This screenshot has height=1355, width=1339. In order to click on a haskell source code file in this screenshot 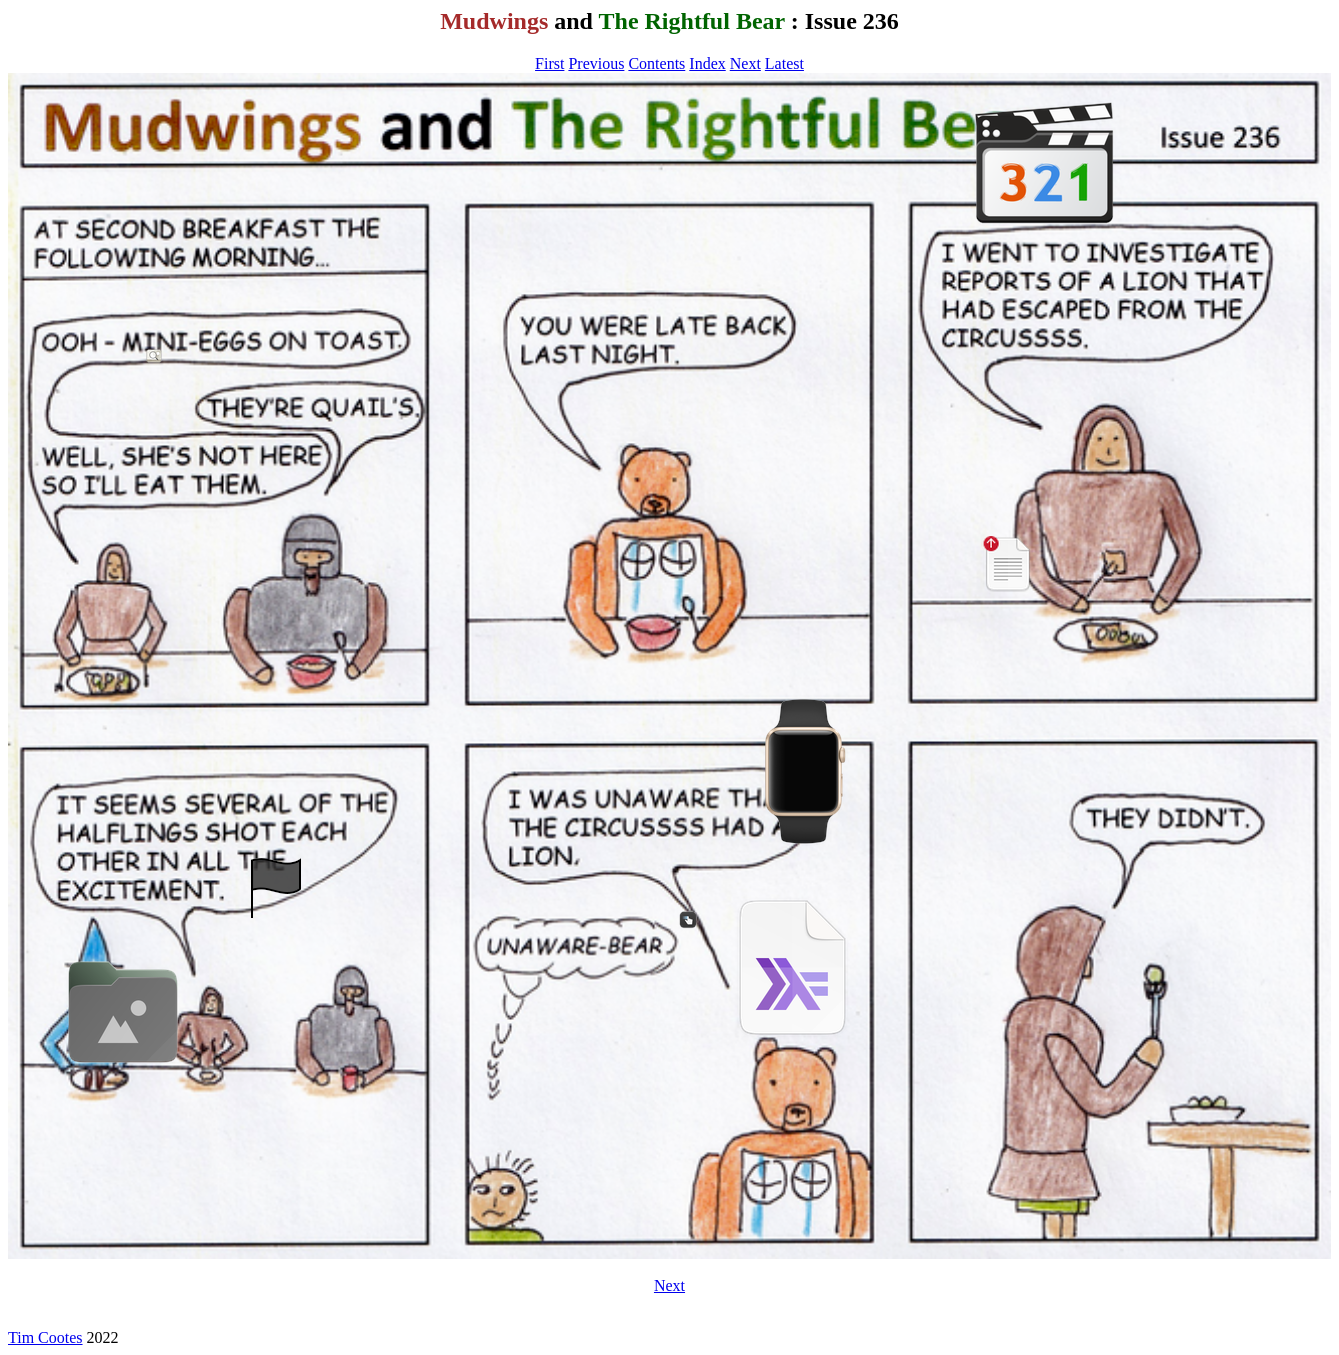, I will do `click(792, 967)`.